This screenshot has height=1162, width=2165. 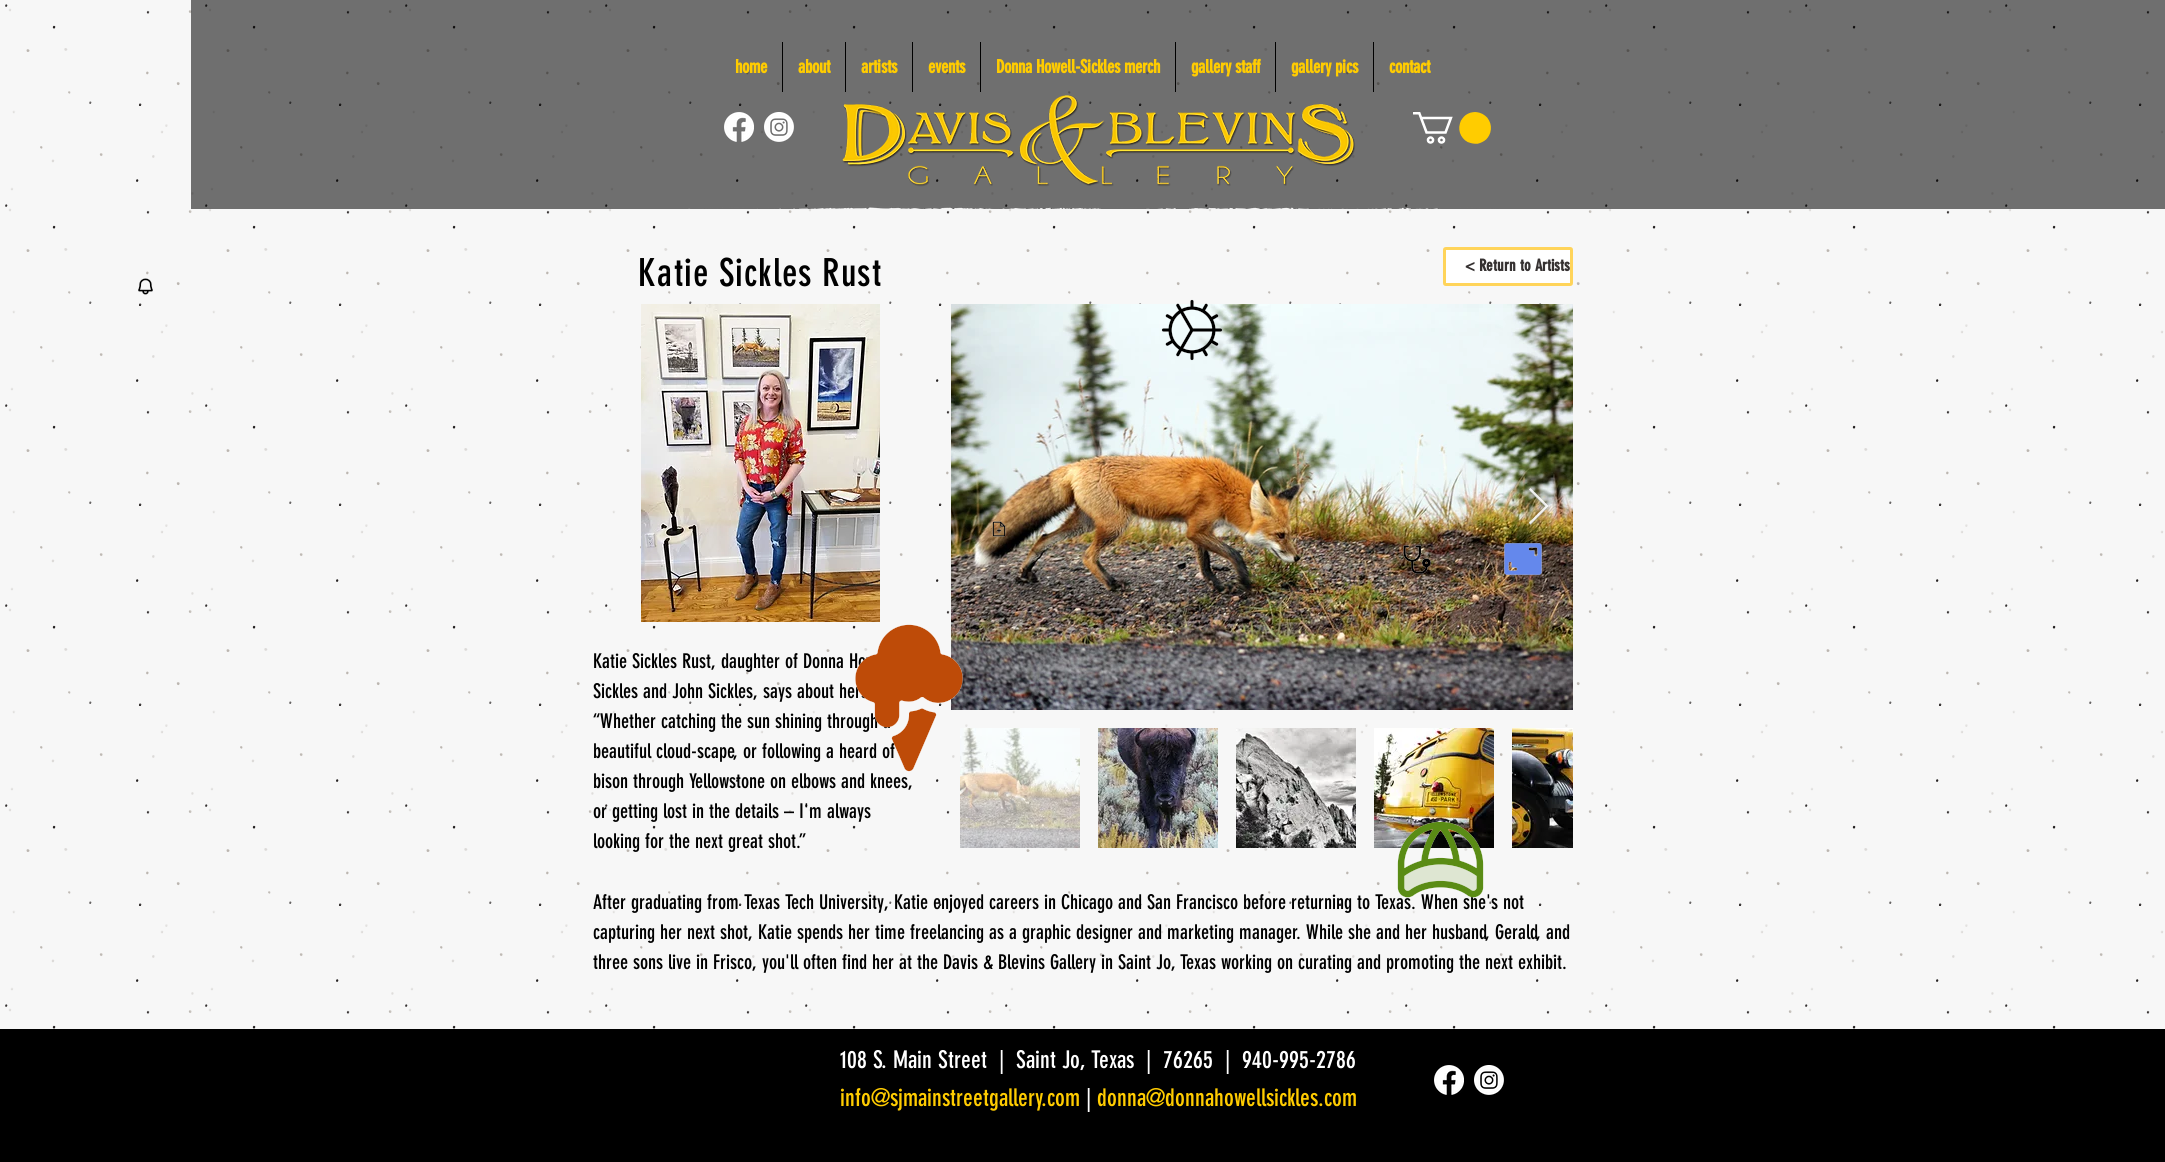 What do you see at coordinates (999, 529) in the screenshot?
I see `create a new file` at bounding box center [999, 529].